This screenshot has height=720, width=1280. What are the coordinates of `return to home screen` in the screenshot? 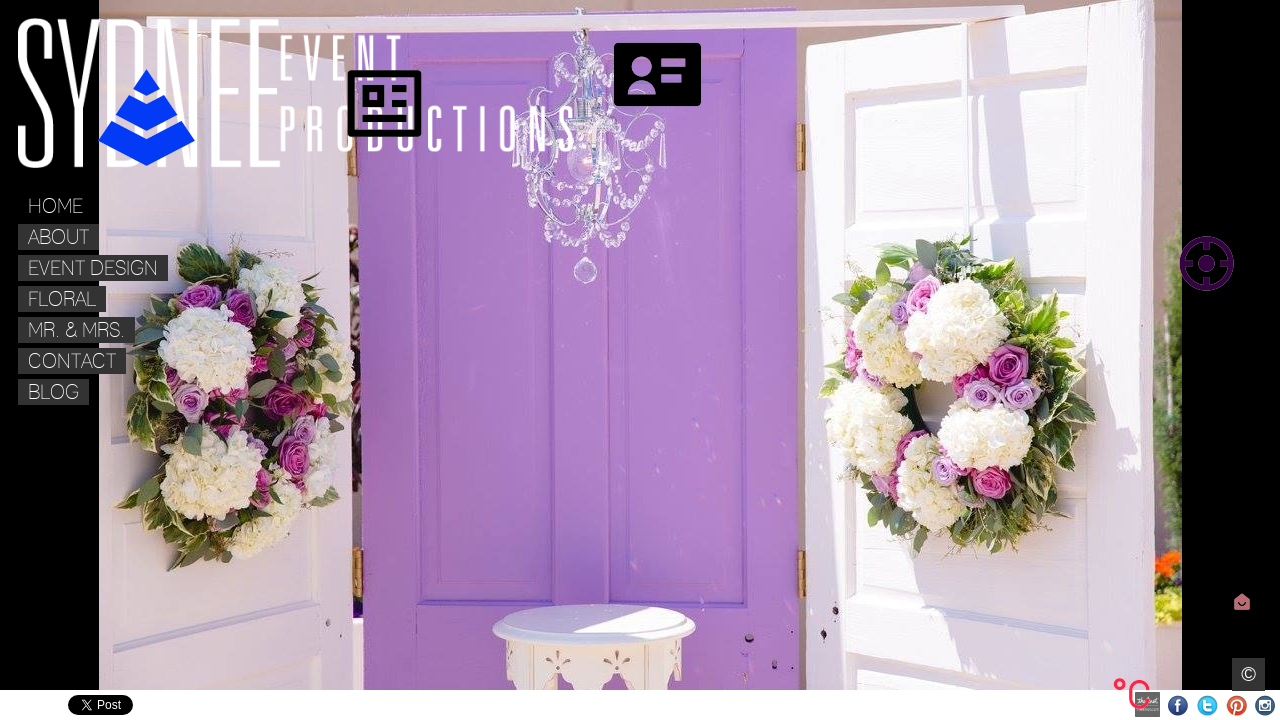 It's located at (1242, 602).